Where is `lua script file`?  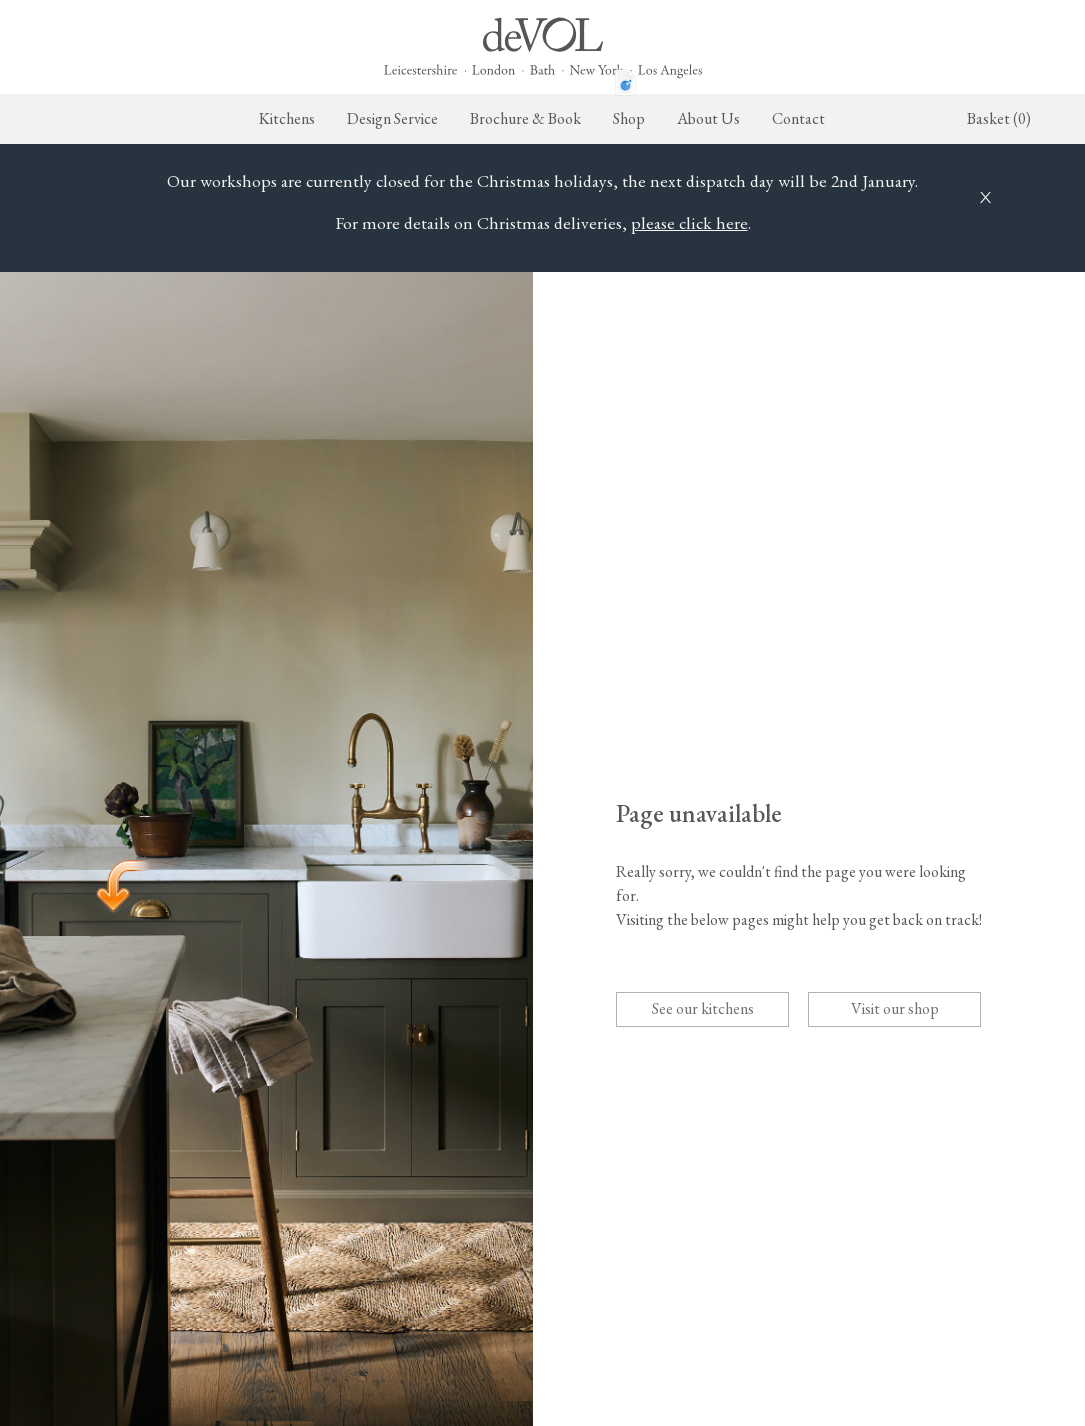 lua script file is located at coordinates (625, 82).